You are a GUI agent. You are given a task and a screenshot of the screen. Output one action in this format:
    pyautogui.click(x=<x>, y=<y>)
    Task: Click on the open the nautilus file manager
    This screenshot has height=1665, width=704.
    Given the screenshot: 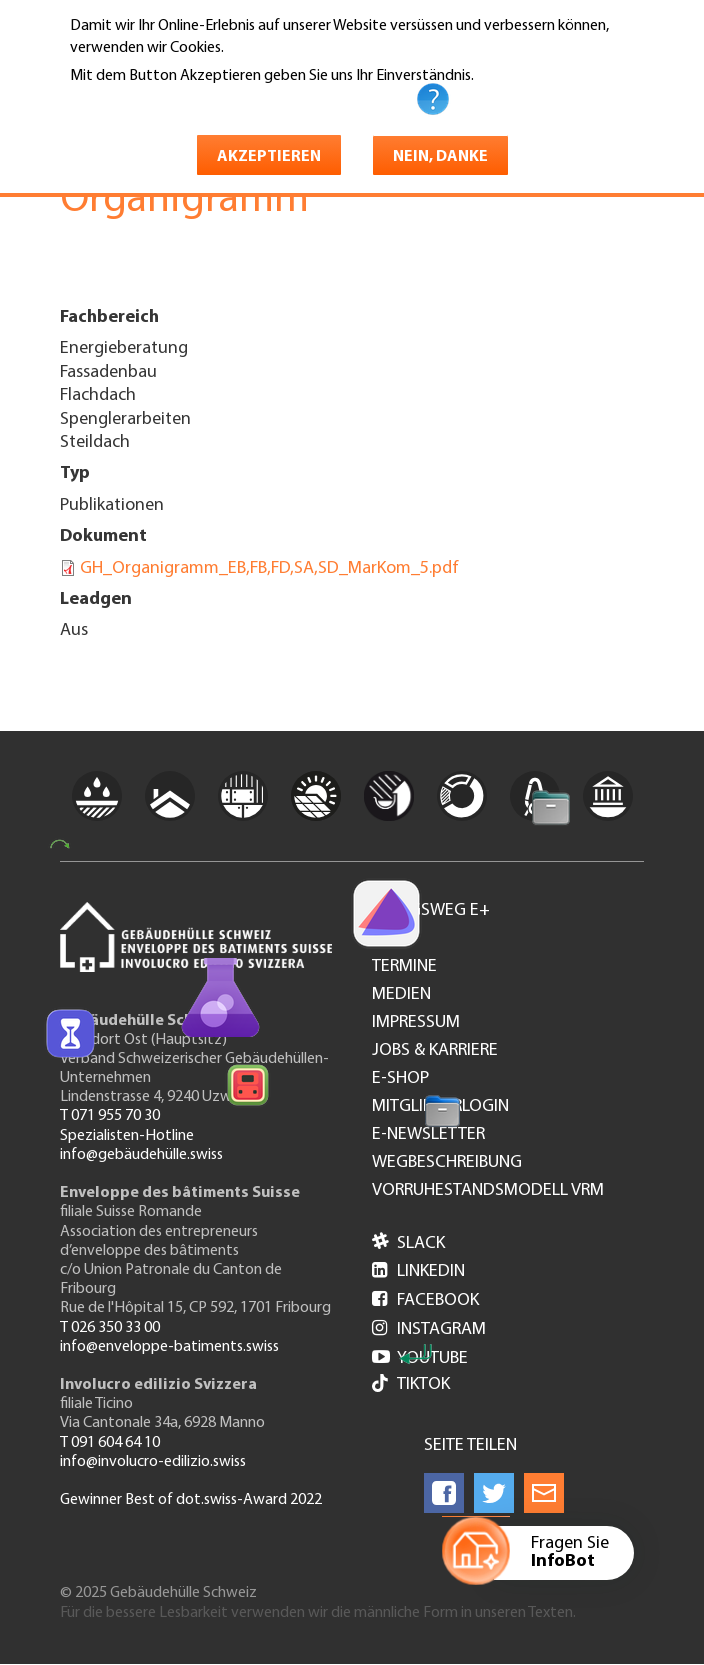 What is the action you would take?
    pyautogui.click(x=551, y=807)
    